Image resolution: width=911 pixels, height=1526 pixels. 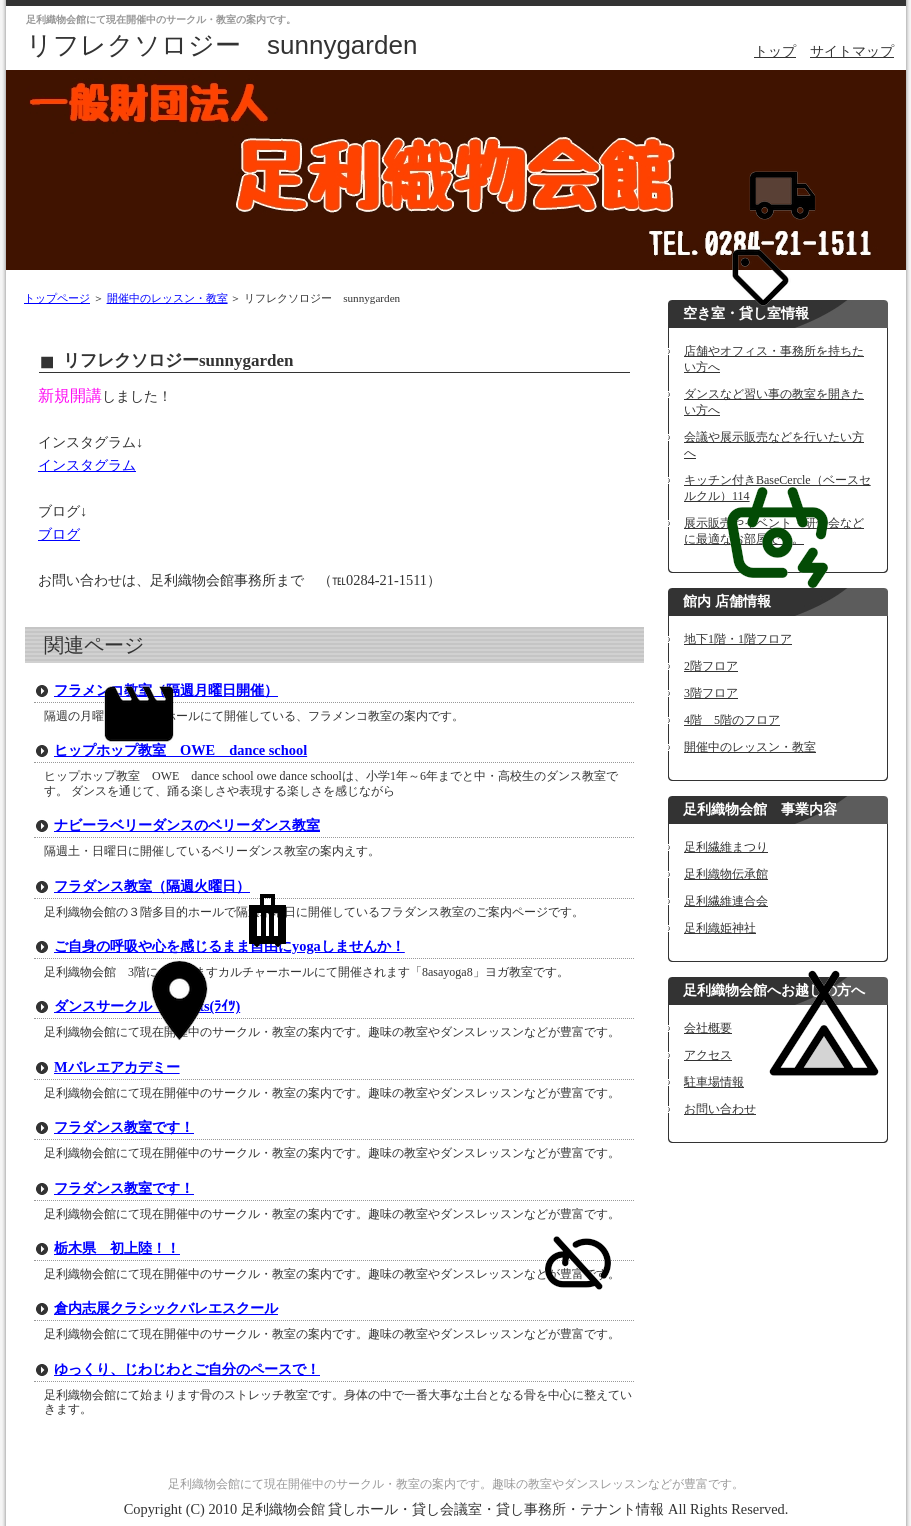 I want to click on access travel or trip information, so click(x=267, y=920).